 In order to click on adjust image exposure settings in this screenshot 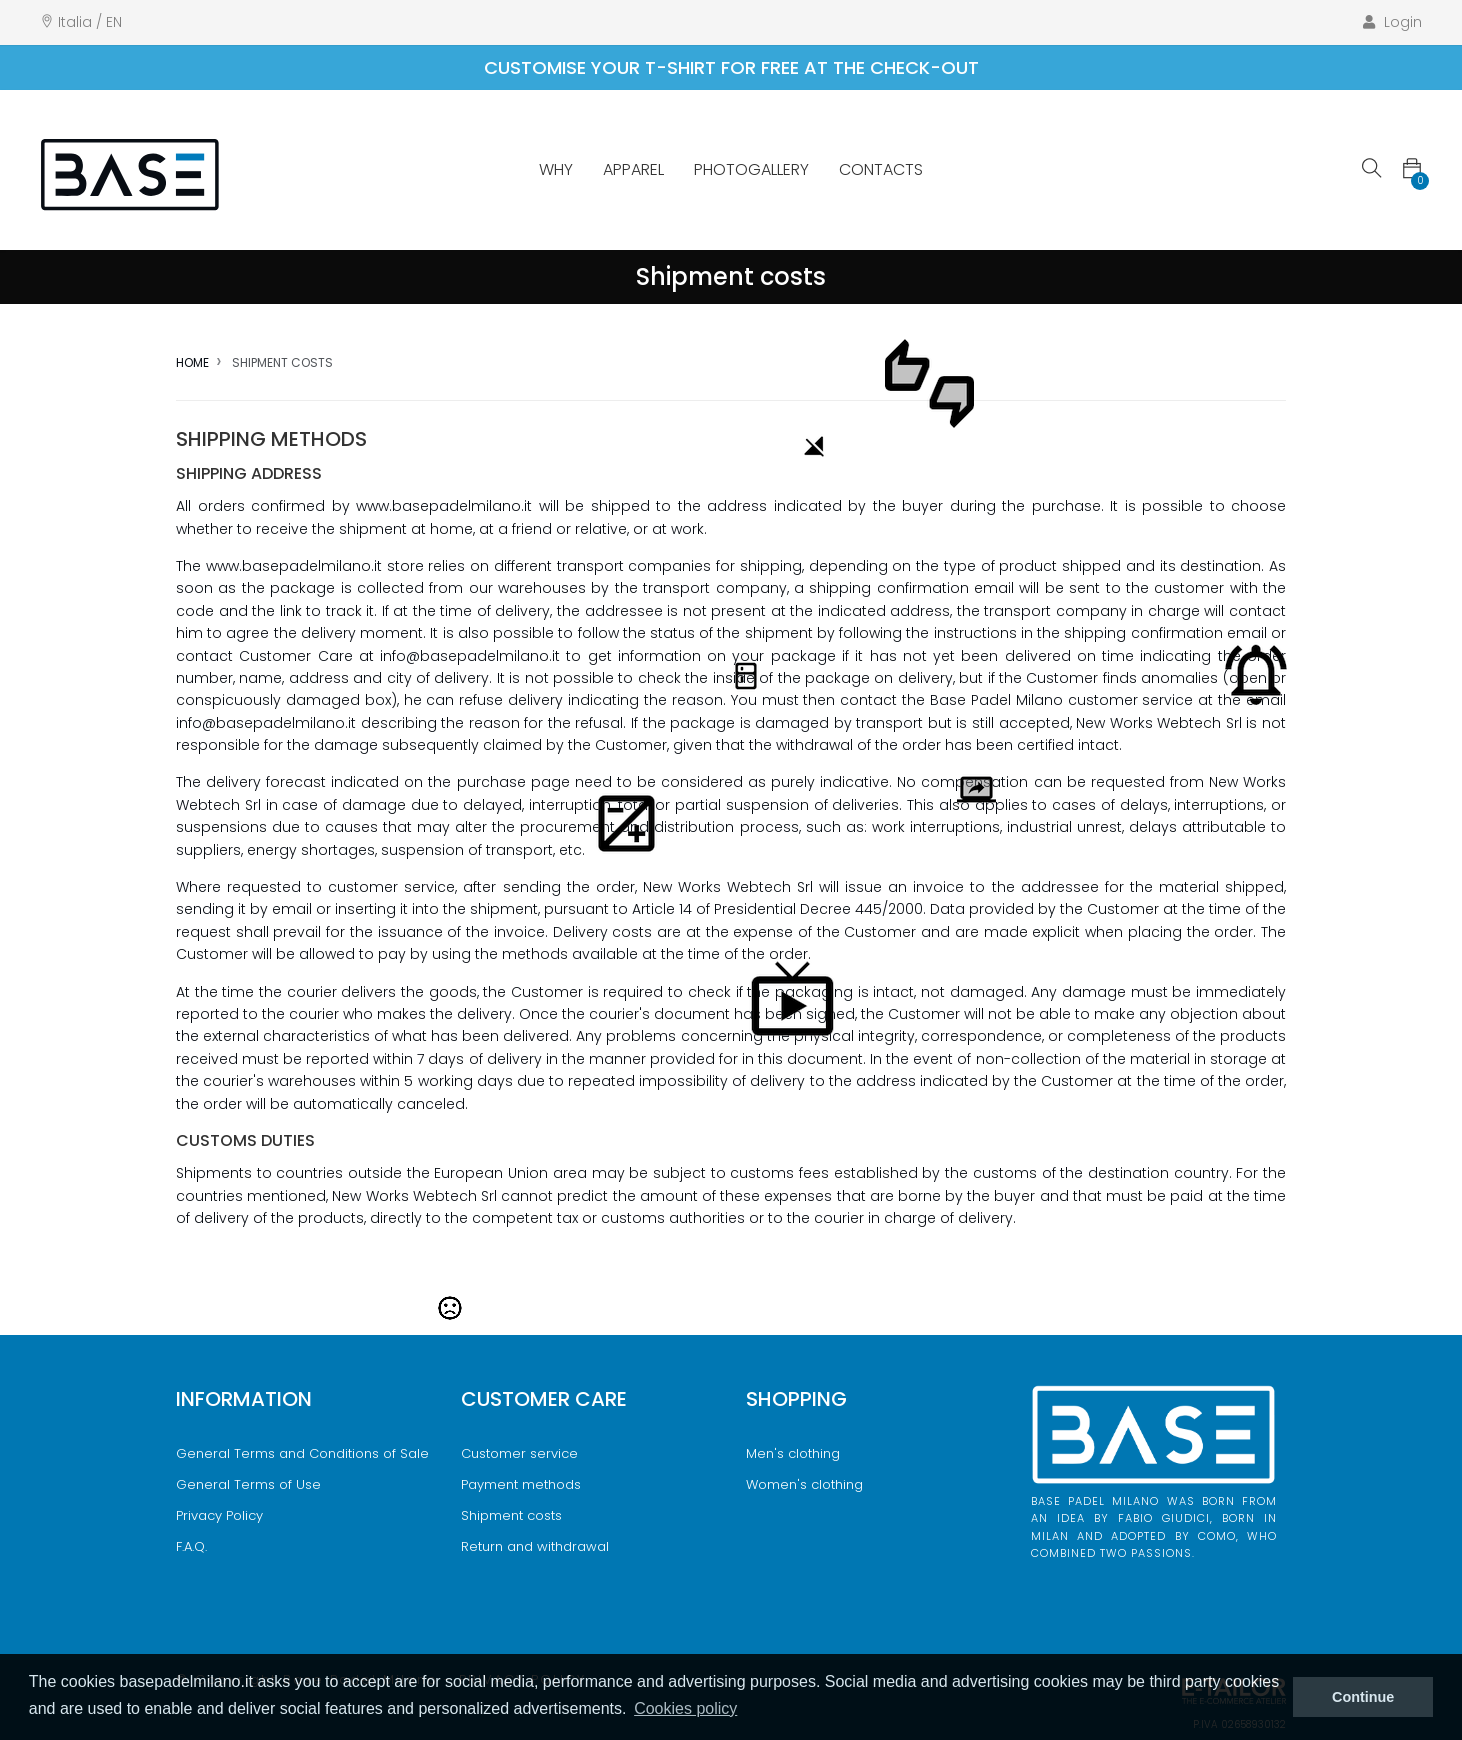, I will do `click(626, 823)`.